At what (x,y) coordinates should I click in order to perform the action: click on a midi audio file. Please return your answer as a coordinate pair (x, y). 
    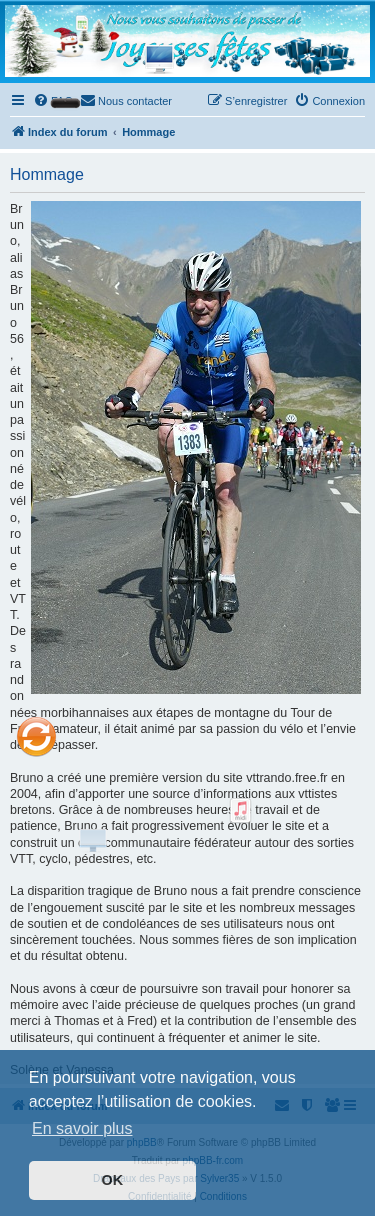
    Looking at the image, I should click on (240, 810).